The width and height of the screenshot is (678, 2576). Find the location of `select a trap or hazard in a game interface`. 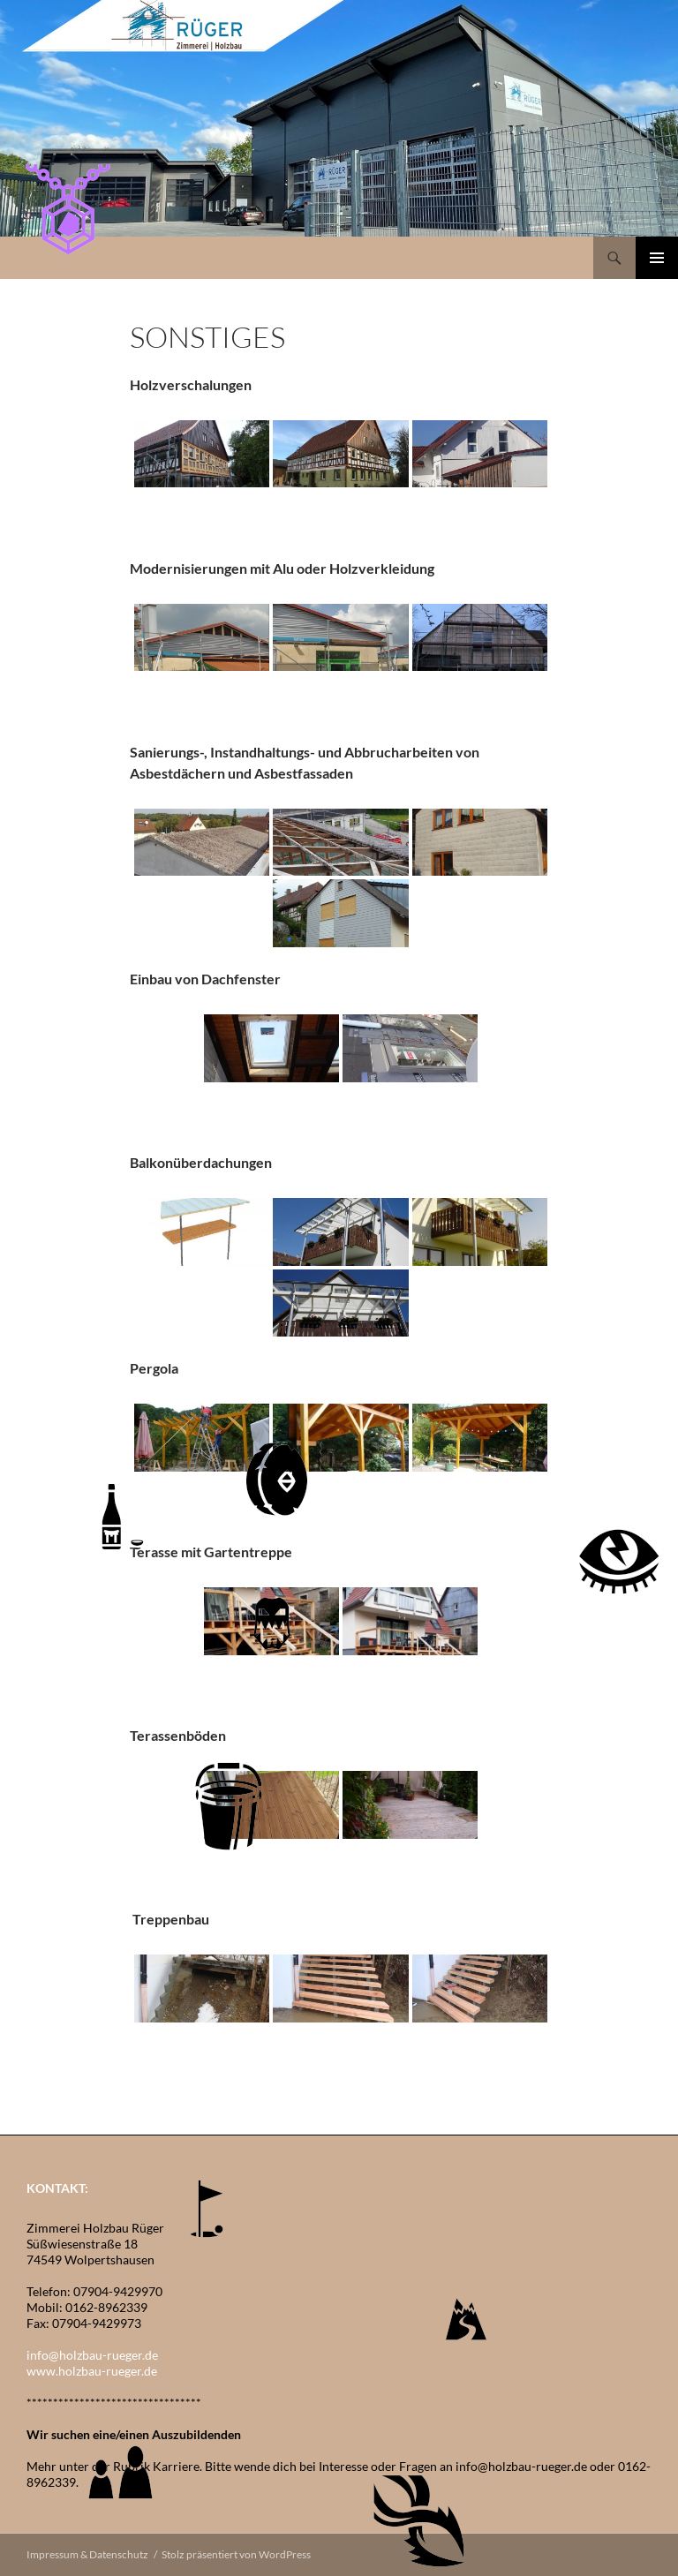

select a trap or hazard in a game interface is located at coordinates (272, 1623).